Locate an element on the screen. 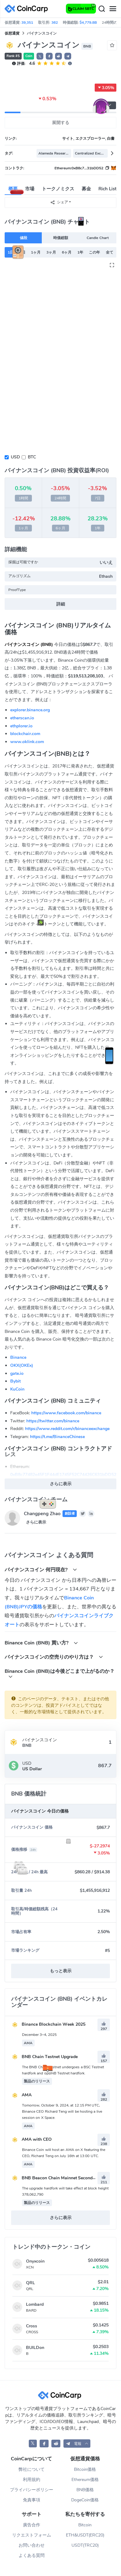  iPod device not connected or unavailable is located at coordinates (81, 221).